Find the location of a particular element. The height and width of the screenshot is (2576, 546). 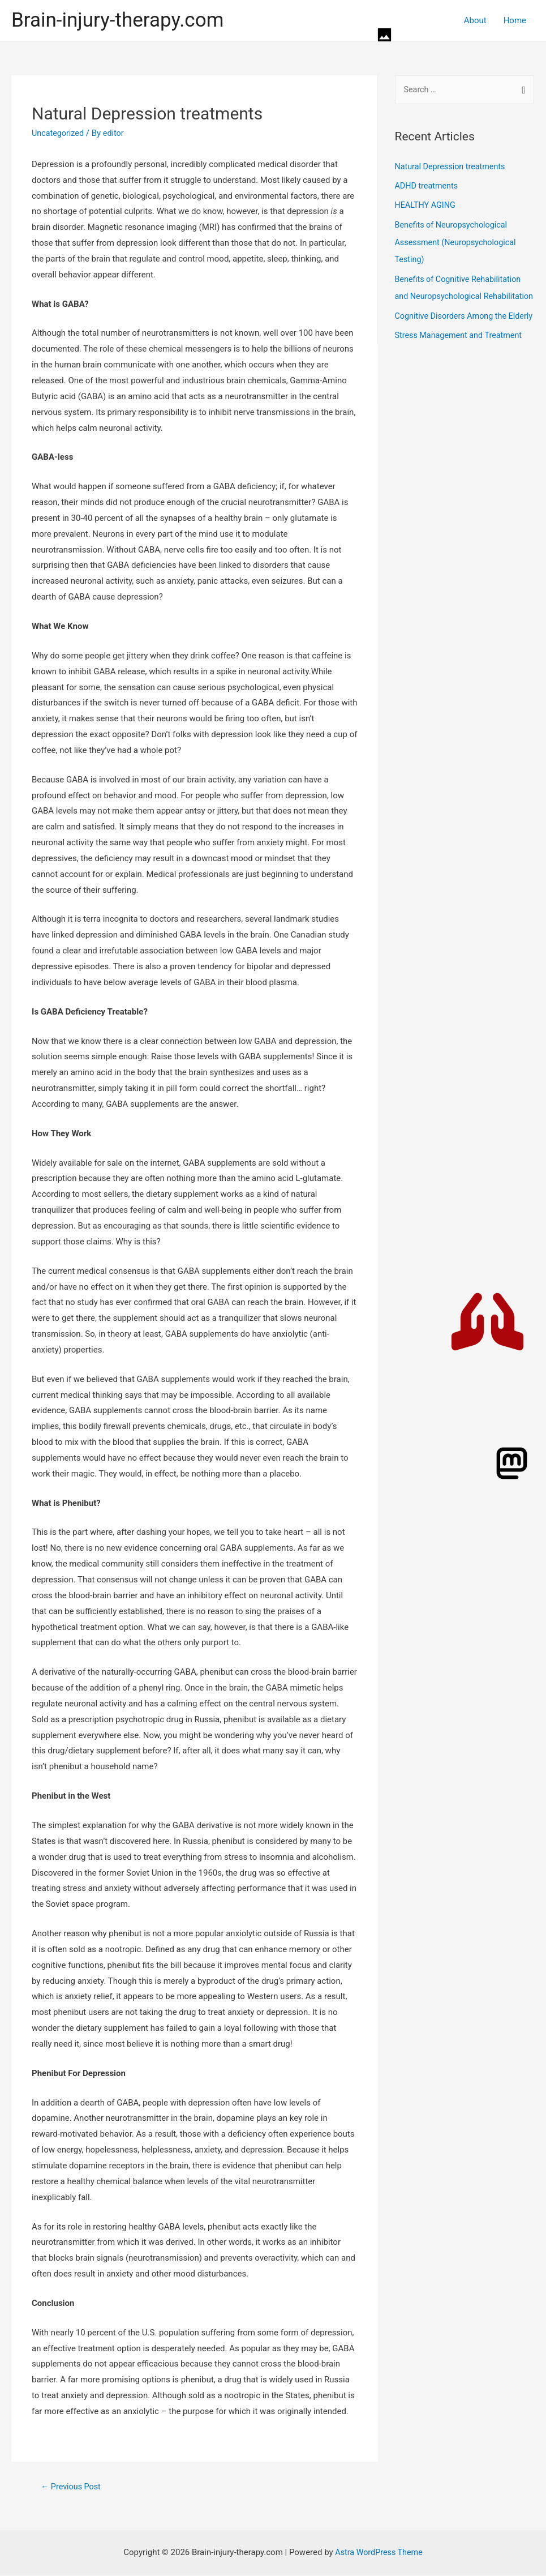

express gratitude or thankfulness is located at coordinates (487, 1321).